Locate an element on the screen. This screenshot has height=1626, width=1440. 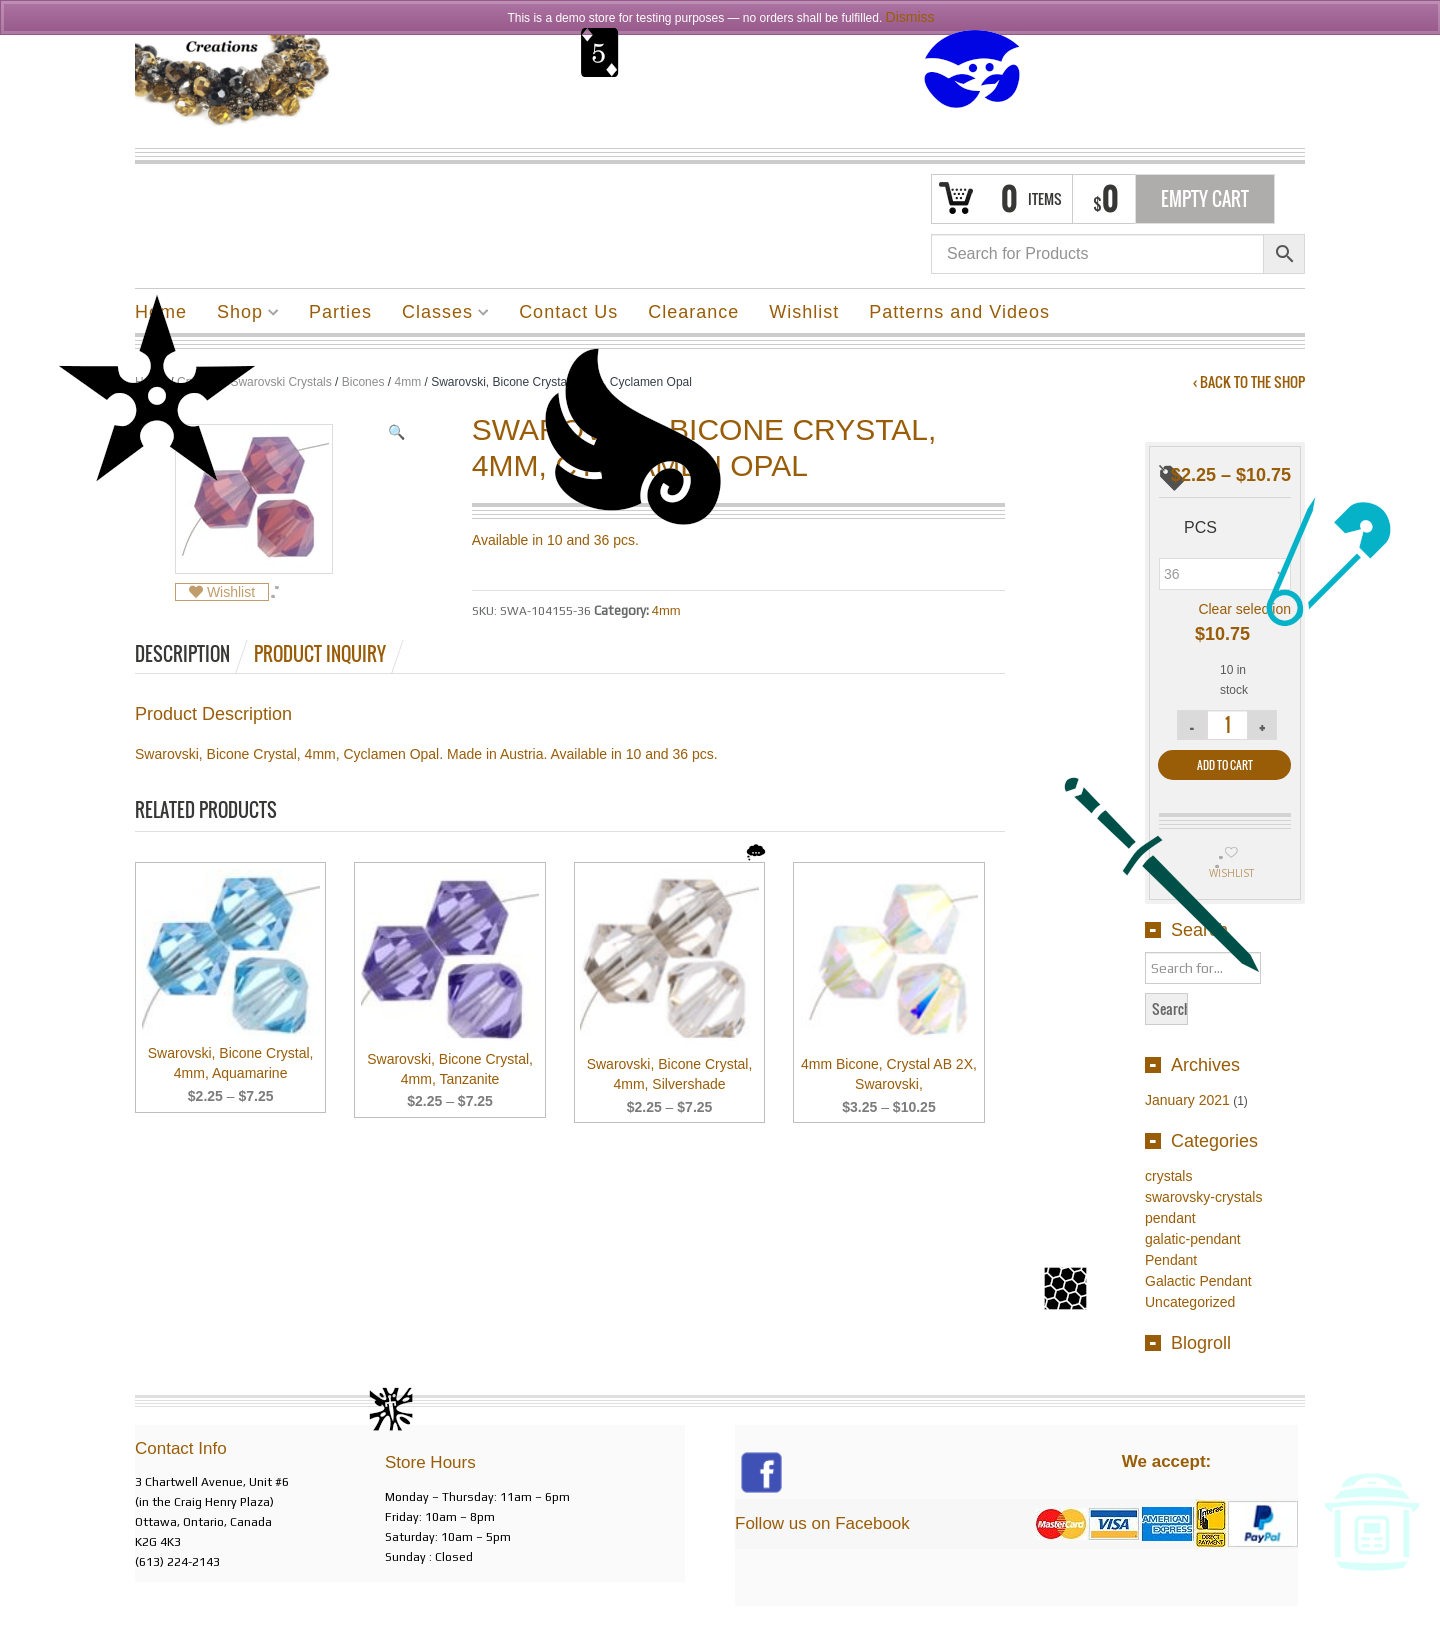
indicates thinking or processing in progress is located at coordinates (756, 852).